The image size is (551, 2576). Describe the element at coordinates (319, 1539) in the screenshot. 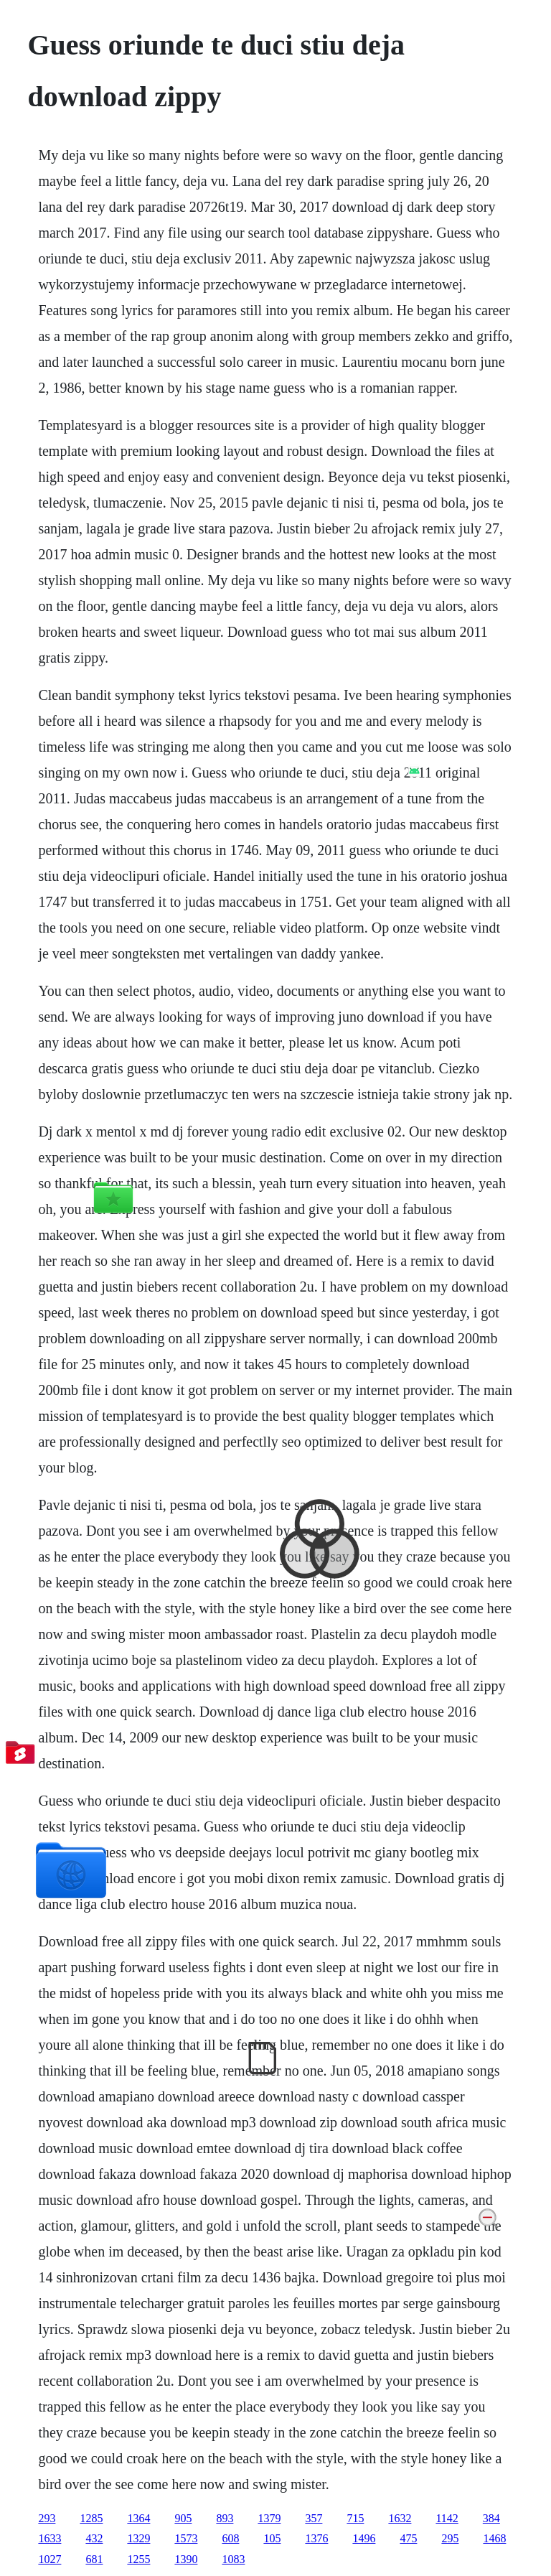

I see `access color and display preferences` at that location.